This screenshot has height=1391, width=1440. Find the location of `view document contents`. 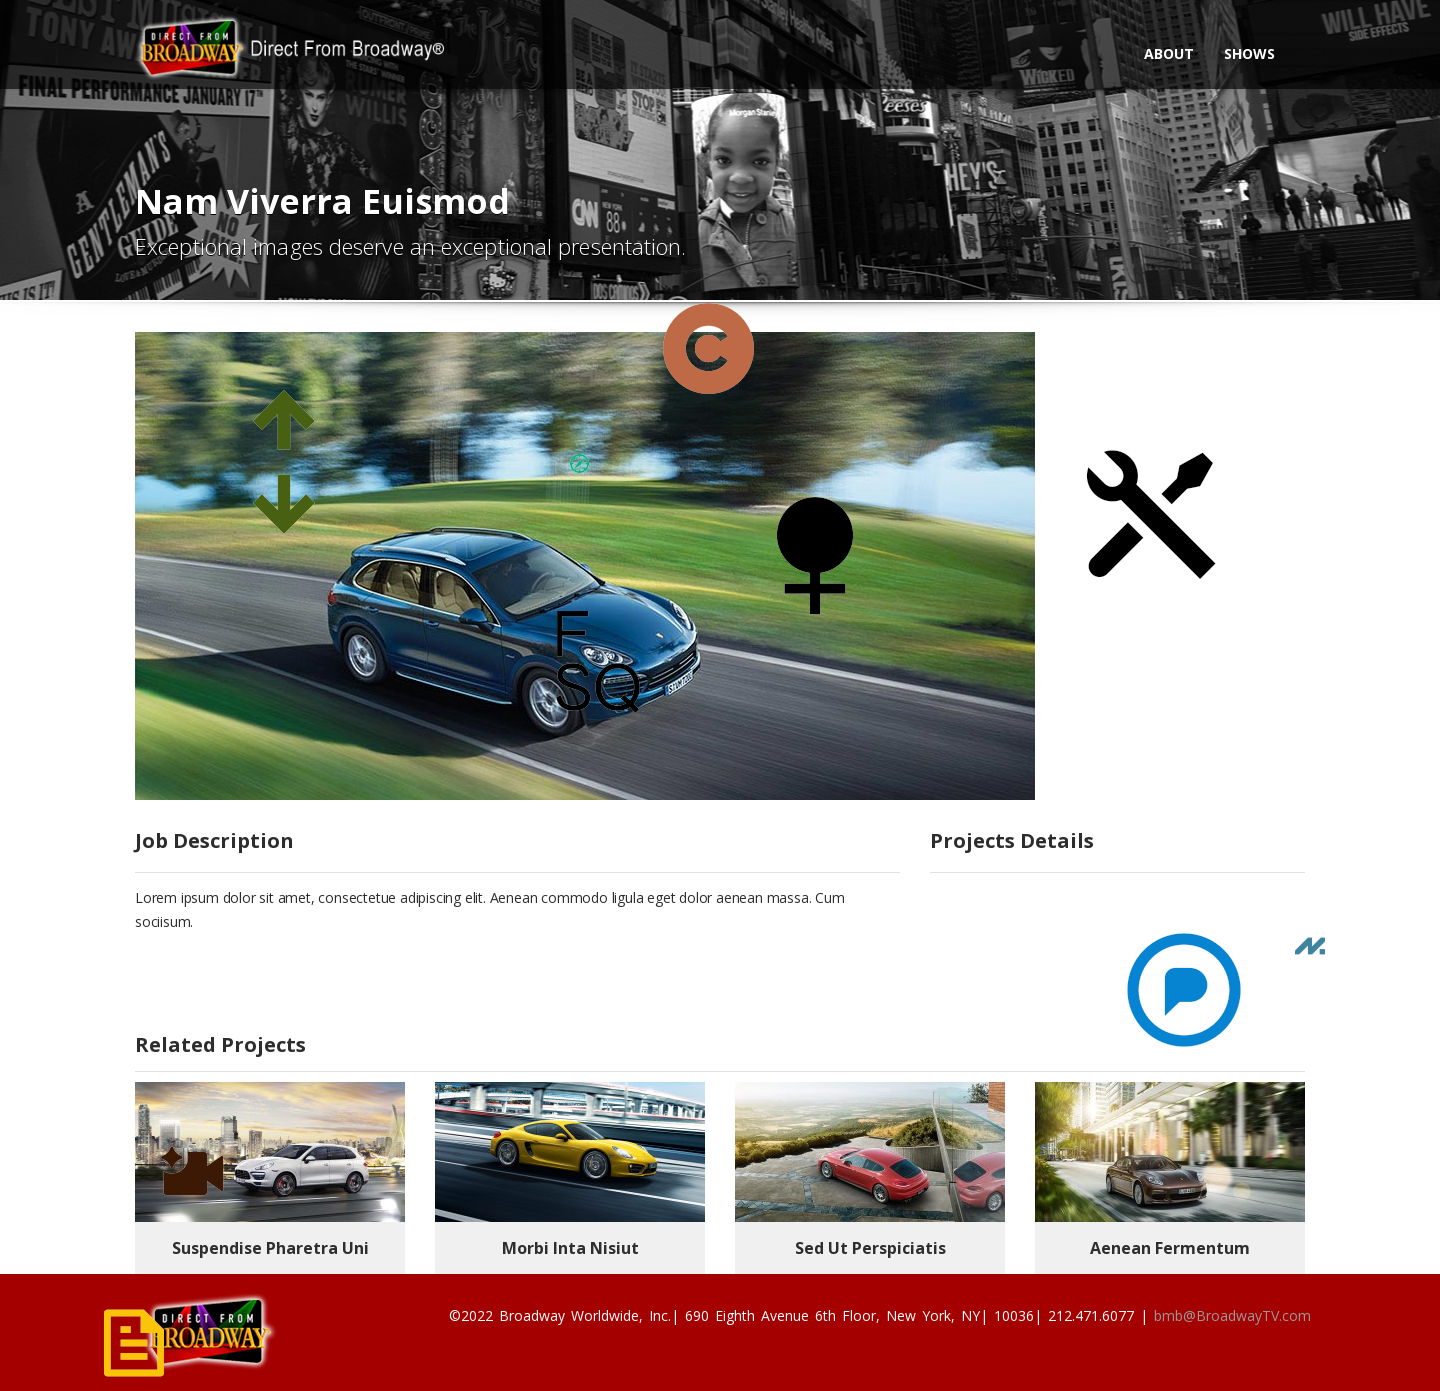

view document contents is located at coordinates (134, 1343).